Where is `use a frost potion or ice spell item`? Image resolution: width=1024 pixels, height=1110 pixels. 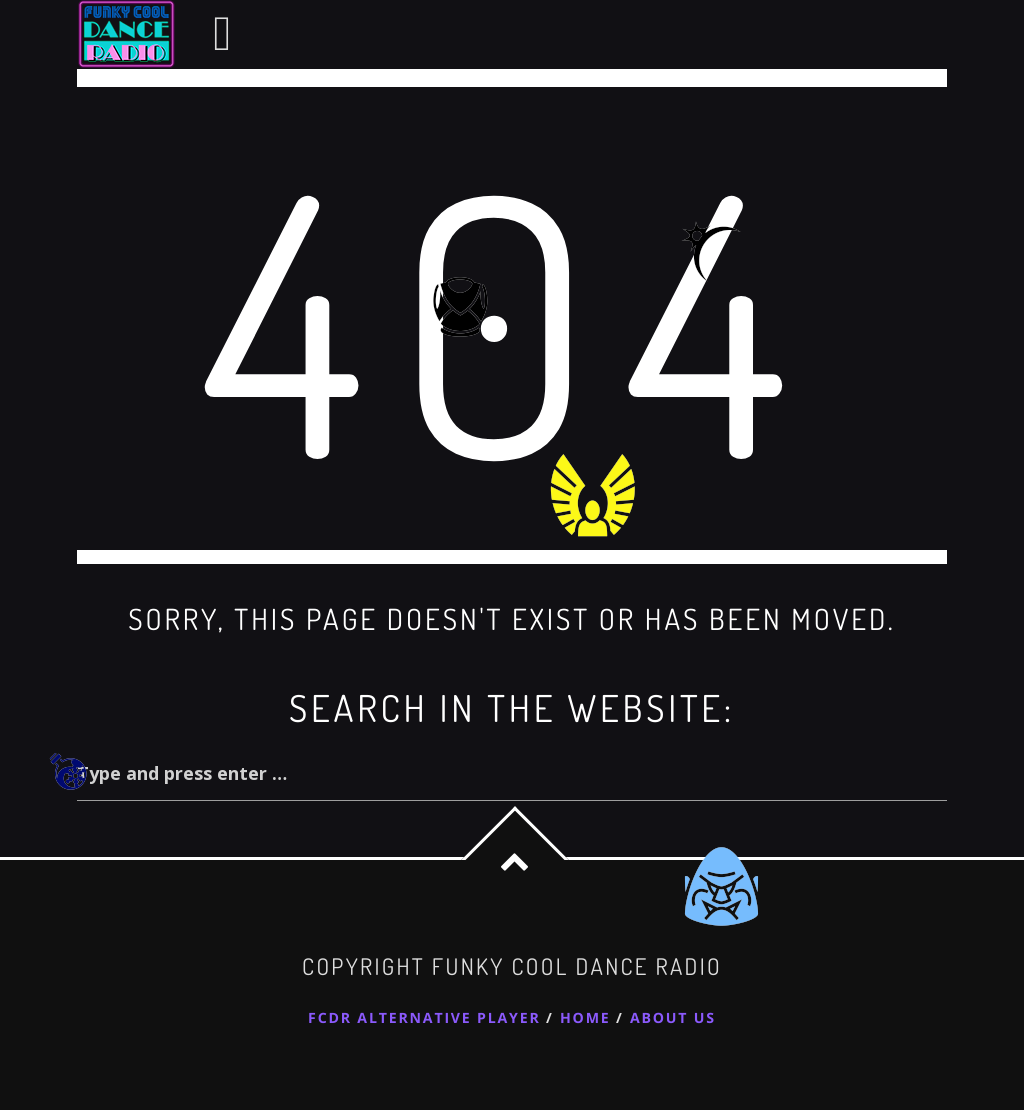
use a frost potion or ice spell item is located at coordinates (68, 771).